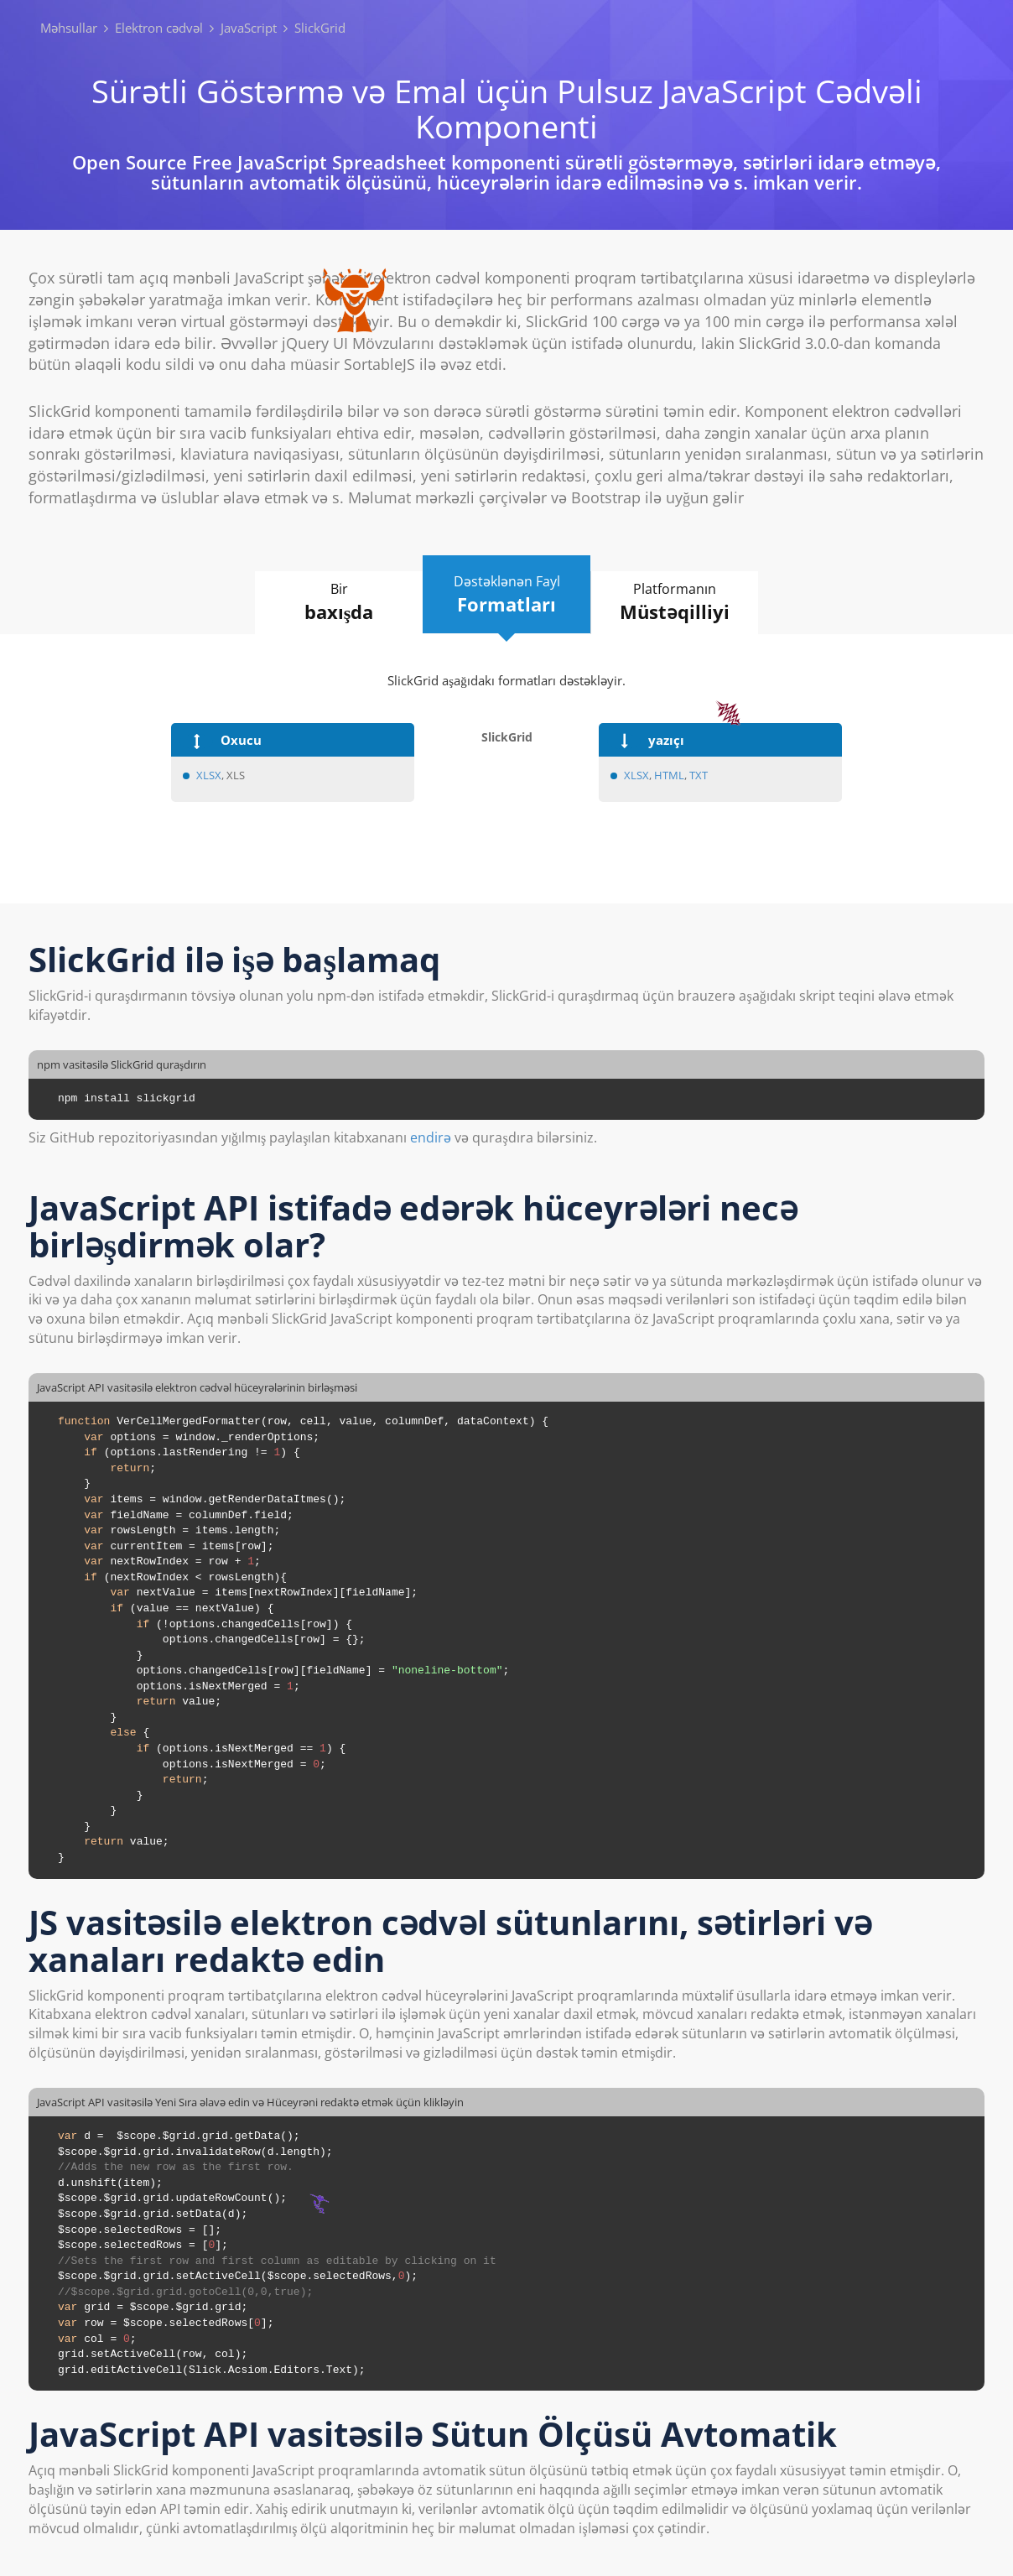  I want to click on indicates electrical frequency or power level, so click(728, 713).